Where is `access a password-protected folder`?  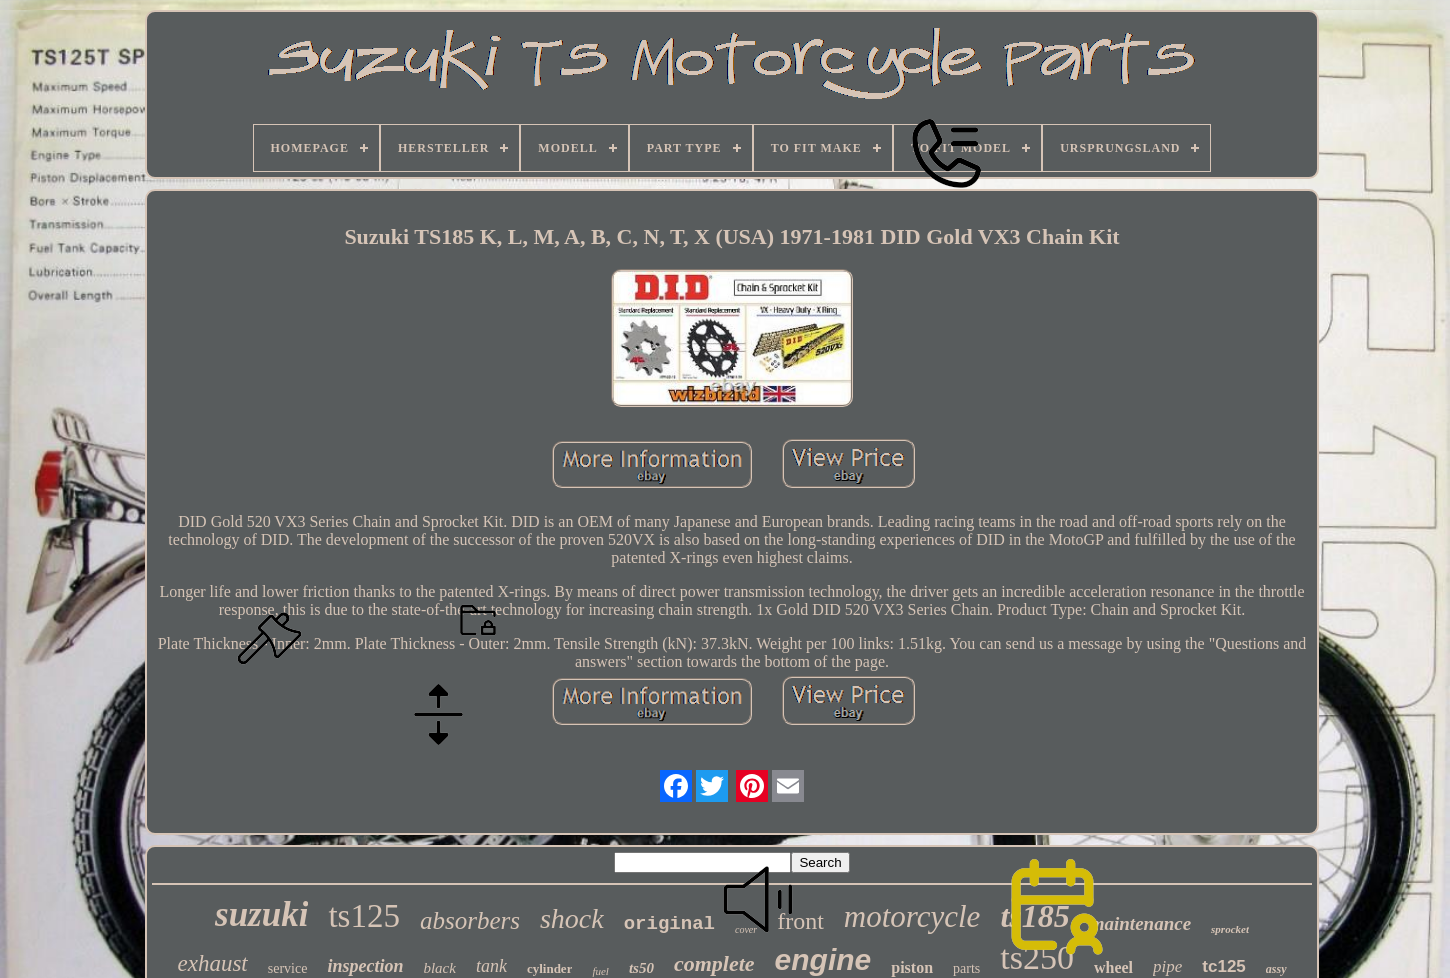 access a password-protected folder is located at coordinates (478, 620).